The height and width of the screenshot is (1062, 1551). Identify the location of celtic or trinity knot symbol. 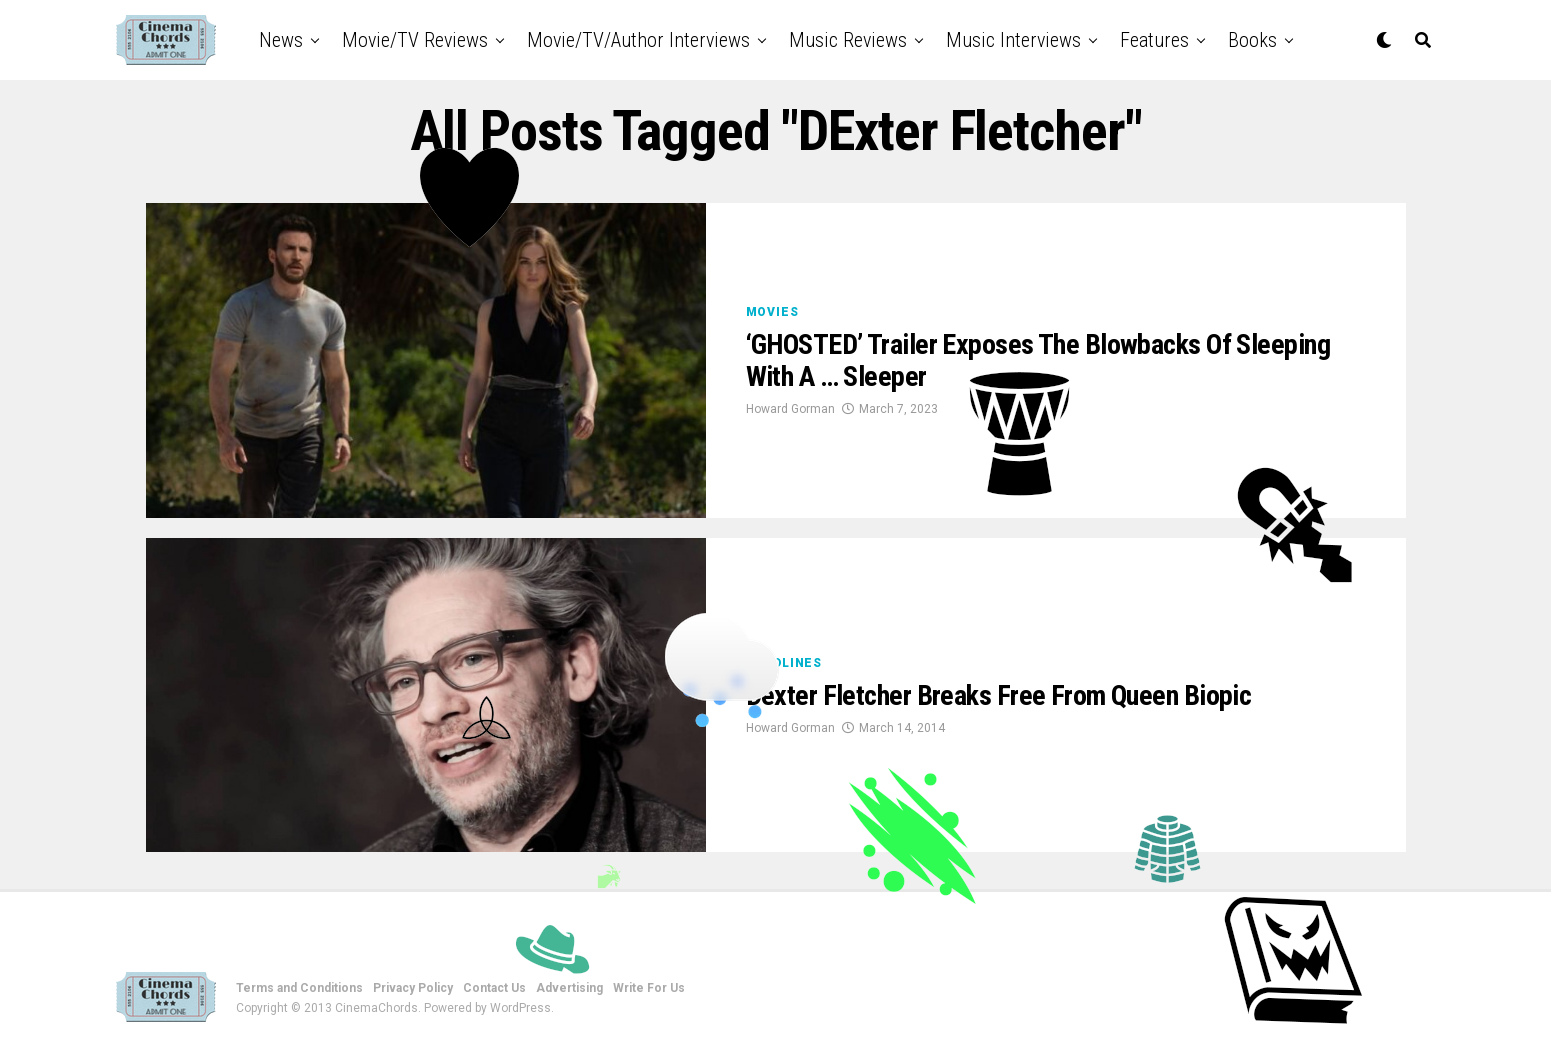
(486, 717).